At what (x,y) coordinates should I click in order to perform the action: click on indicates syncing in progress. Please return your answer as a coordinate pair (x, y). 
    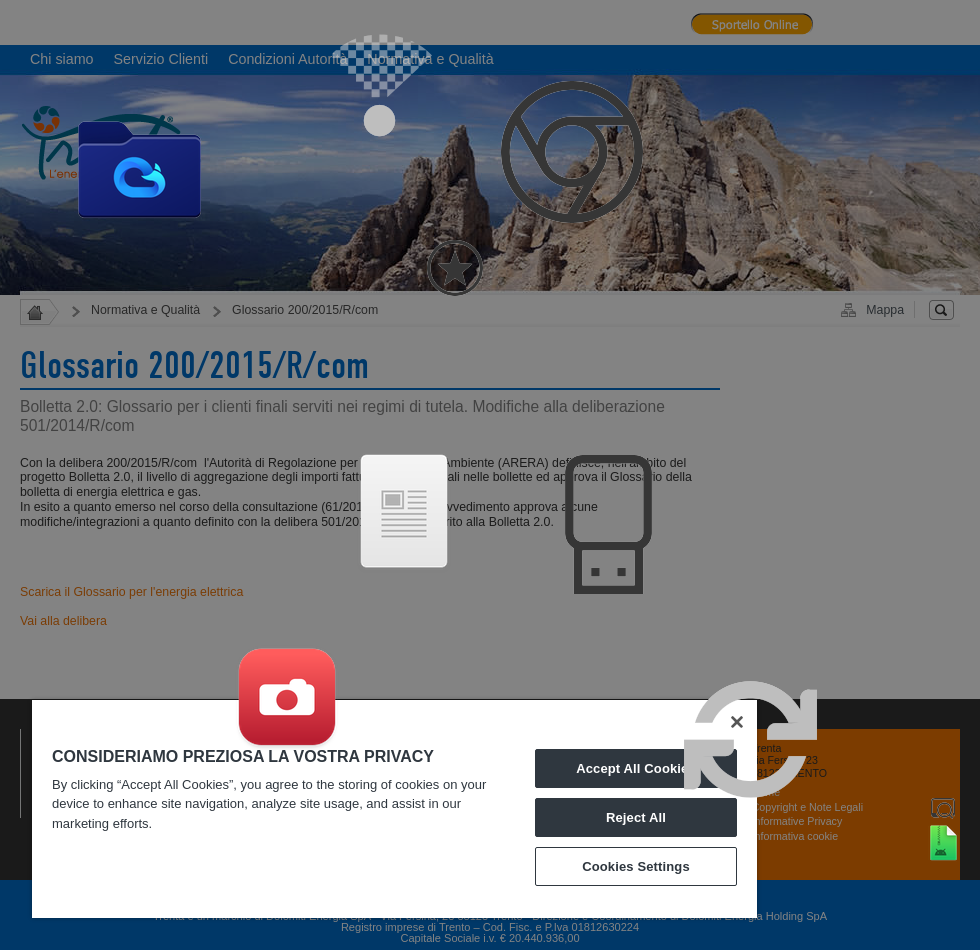
    Looking at the image, I should click on (750, 739).